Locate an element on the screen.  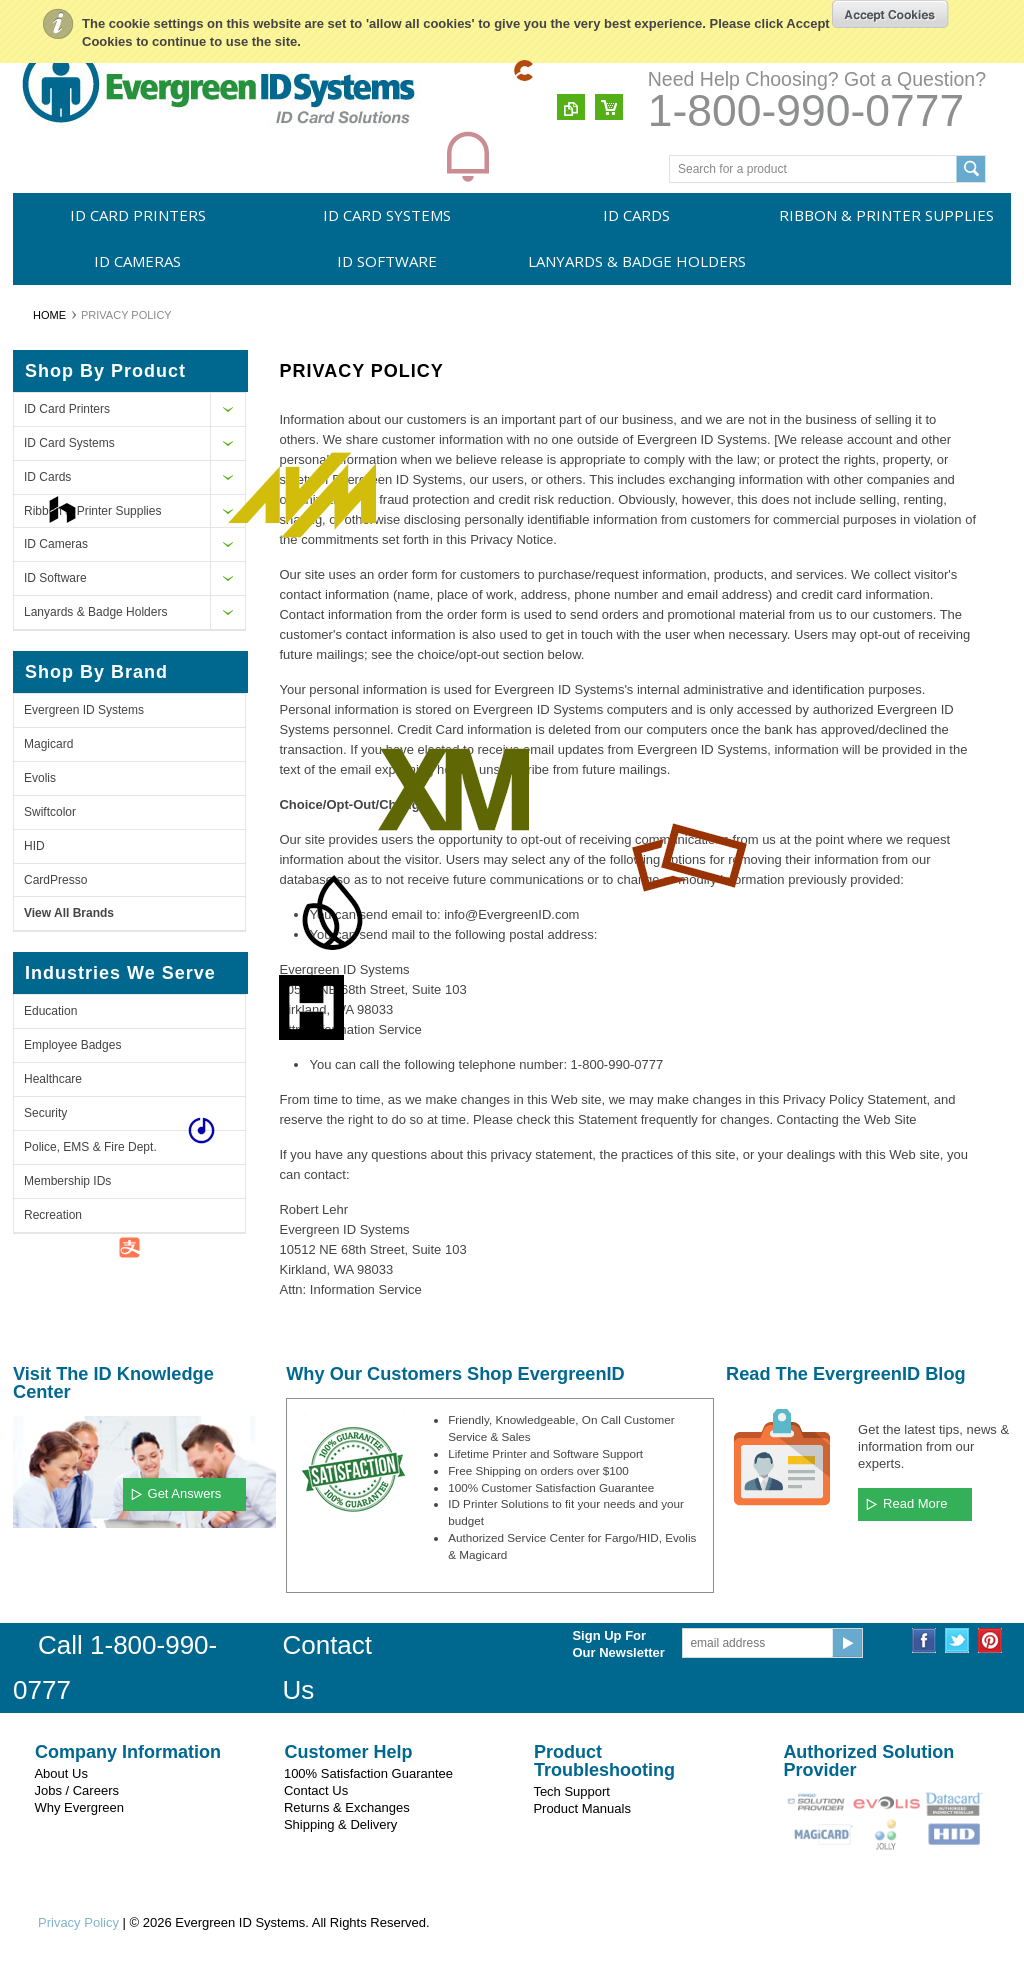
hetzner cloud hosting service logo is located at coordinates (311, 1007).